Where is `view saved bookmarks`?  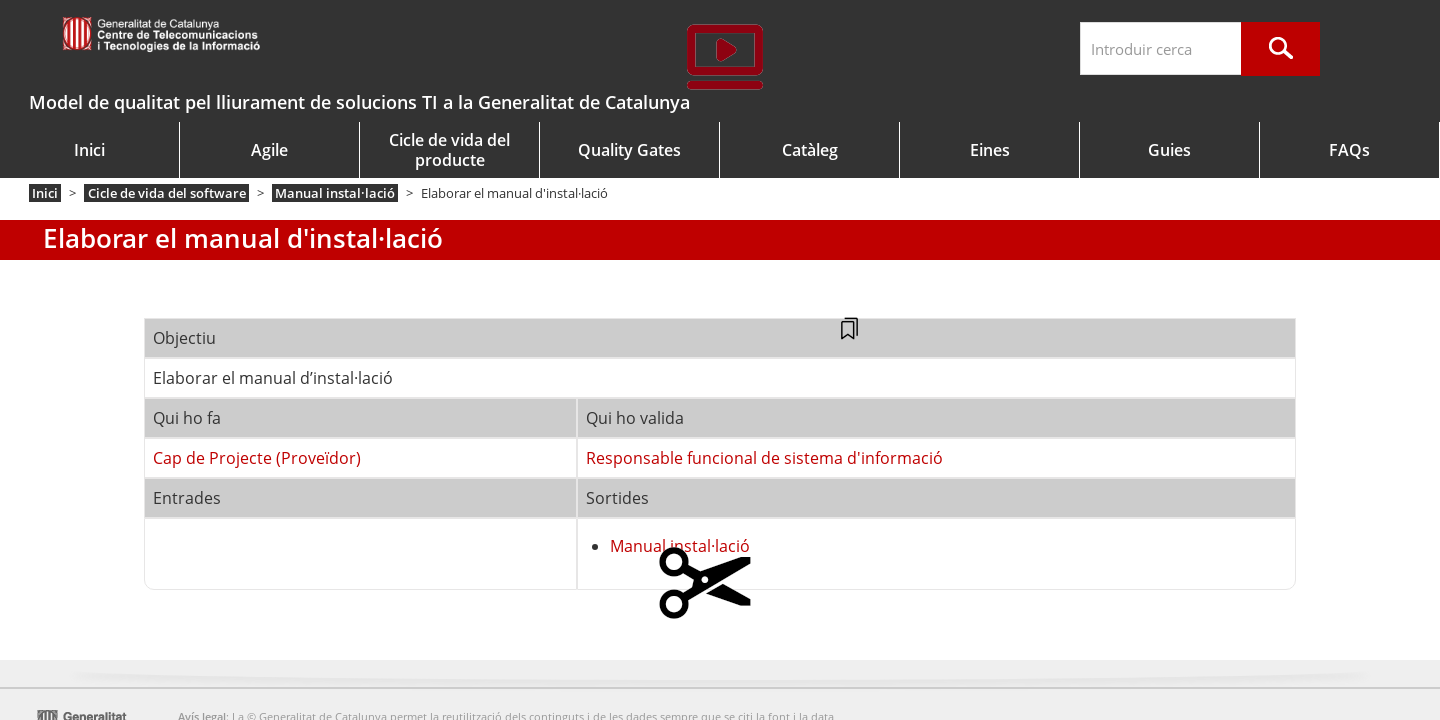 view saved bookmarks is located at coordinates (849, 328).